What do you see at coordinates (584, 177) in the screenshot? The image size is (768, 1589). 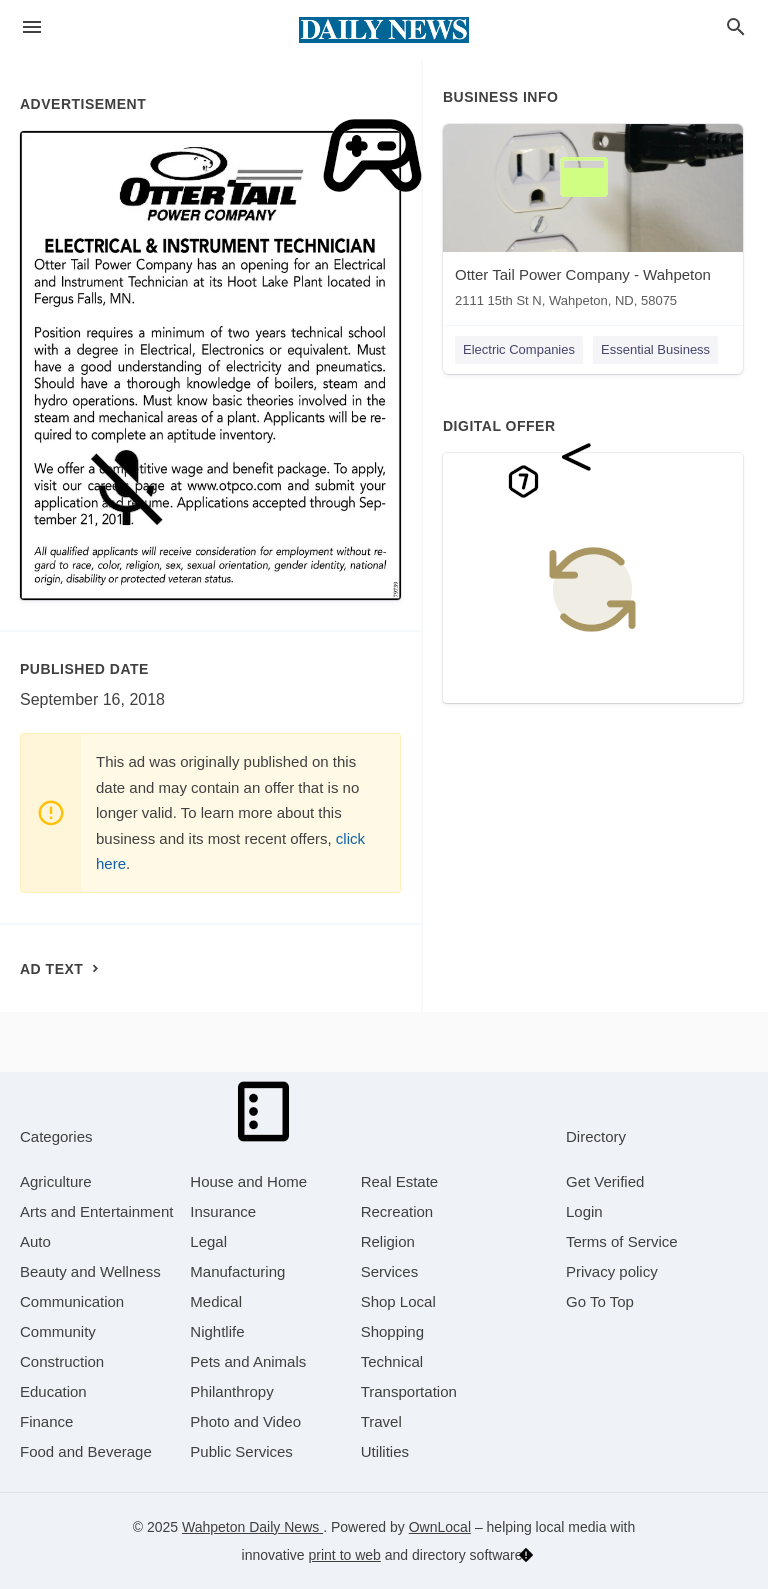 I see `open web browser` at bounding box center [584, 177].